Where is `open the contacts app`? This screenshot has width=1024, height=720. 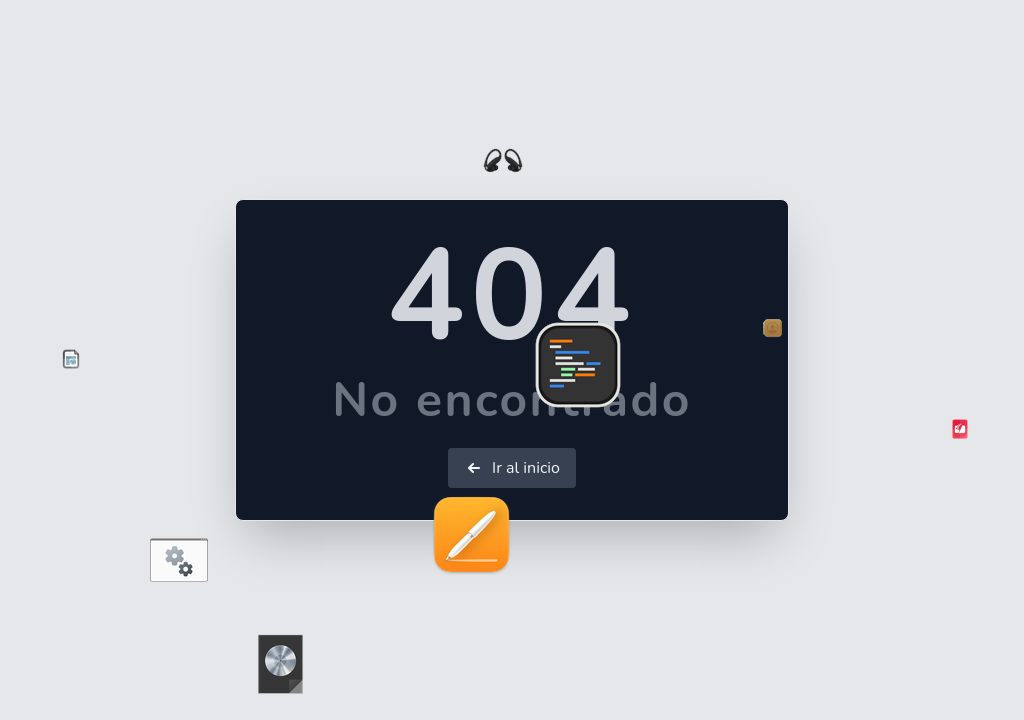
open the contacts app is located at coordinates (773, 328).